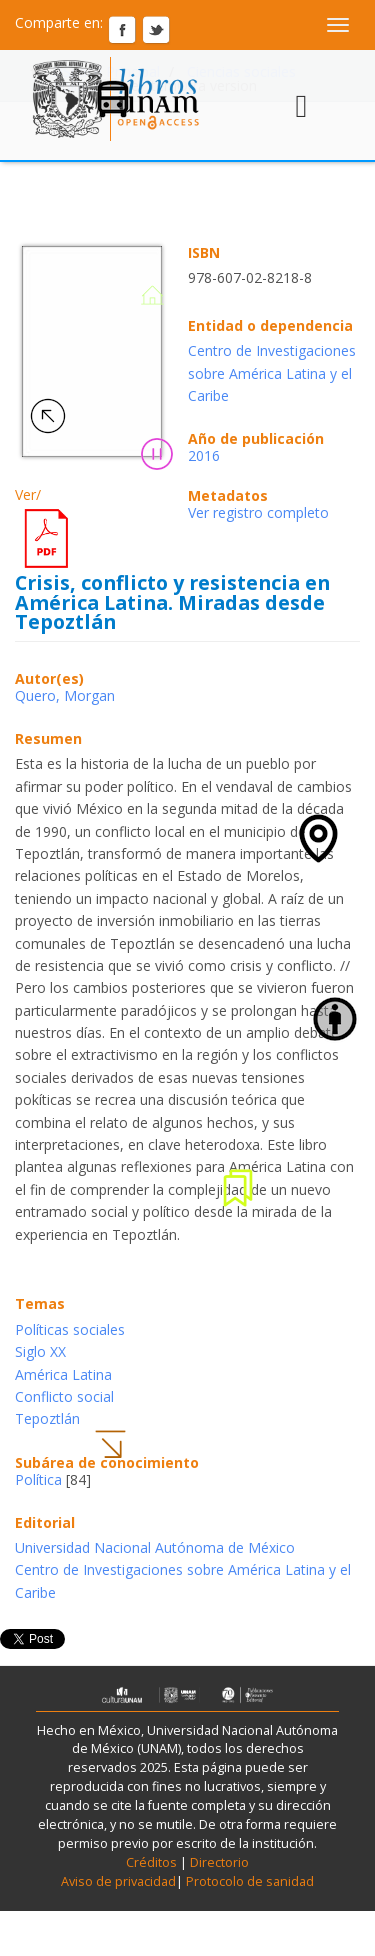 The width and height of the screenshot is (375, 1956). Describe the element at coordinates (335, 1019) in the screenshot. I see `view attribution or credits information` at that location.